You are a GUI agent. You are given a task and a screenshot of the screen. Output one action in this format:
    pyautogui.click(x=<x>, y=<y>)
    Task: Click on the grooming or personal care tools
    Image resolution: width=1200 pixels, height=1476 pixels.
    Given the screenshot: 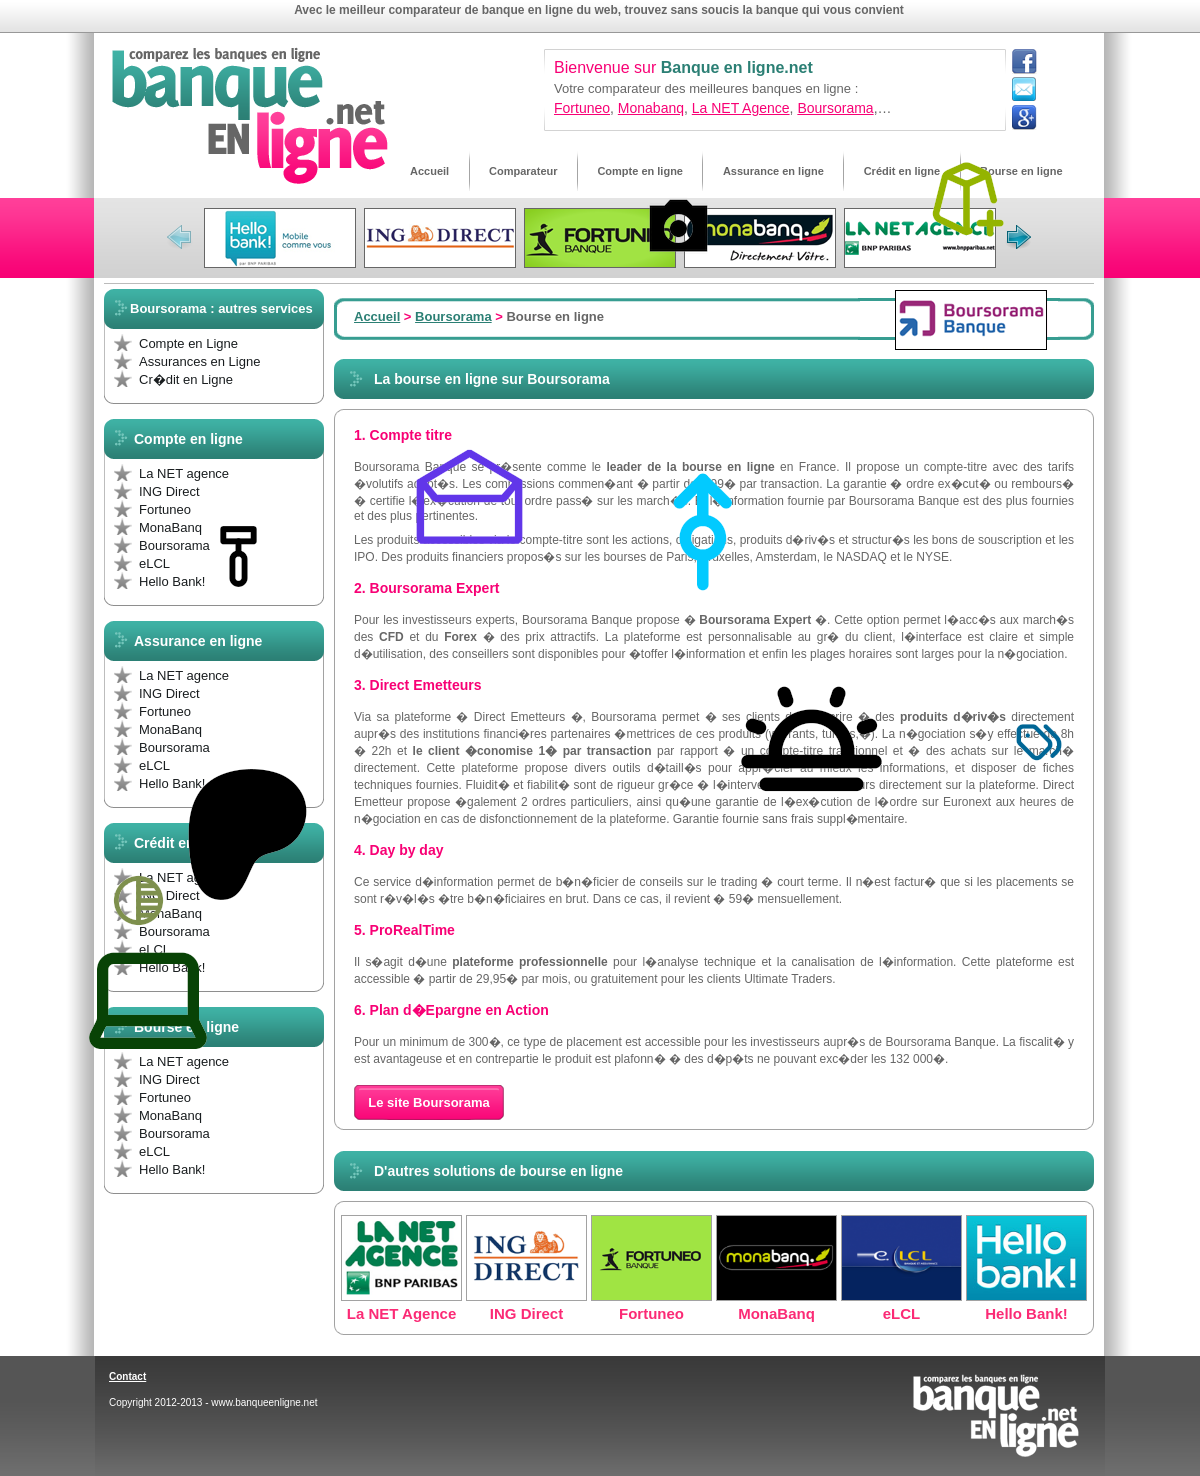 What is the action you would take?
    pyautogui.click(x=238, y=556)
    